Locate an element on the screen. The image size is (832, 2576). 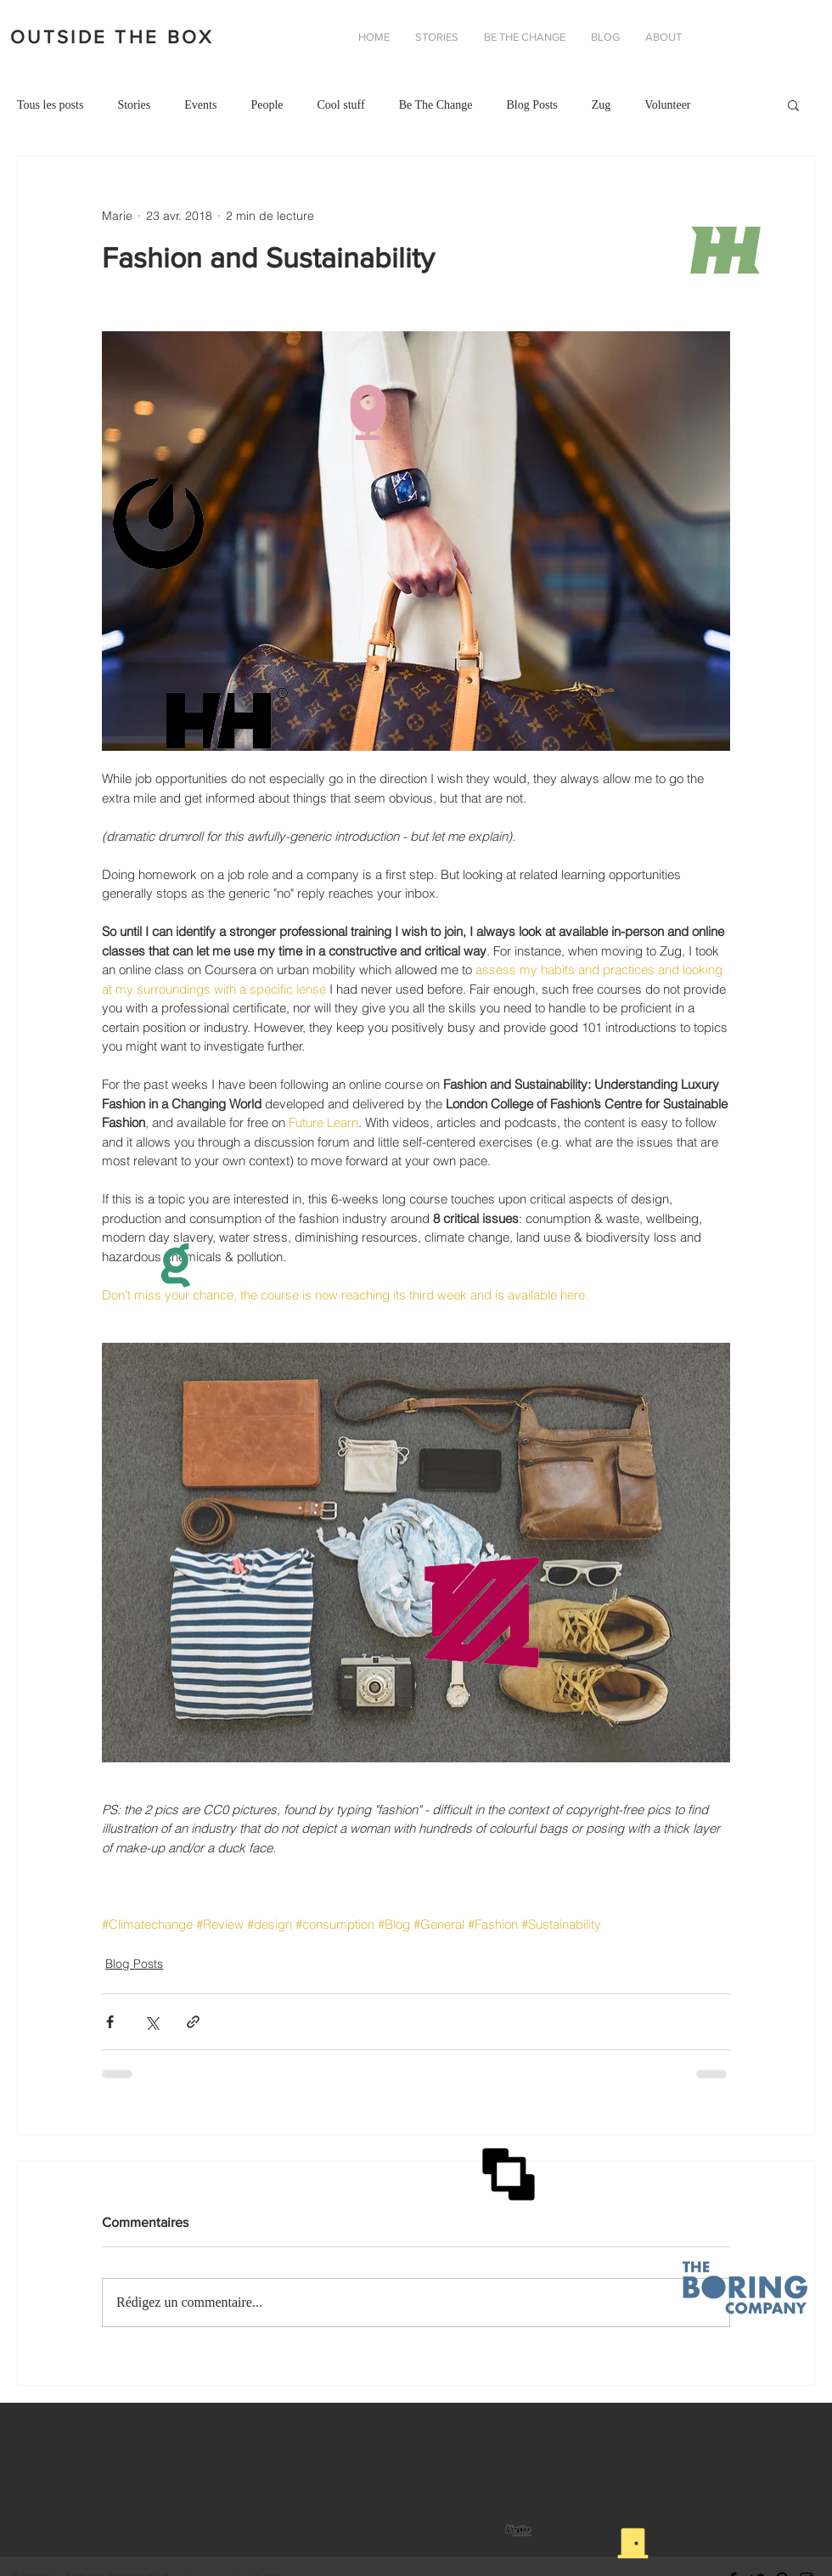
open the Car Throttle app is located at coordinates (725, 250).